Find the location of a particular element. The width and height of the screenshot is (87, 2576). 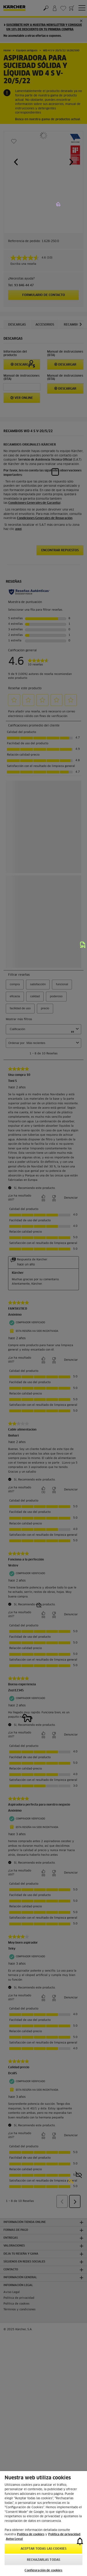

indicates wheelchair accessibility available is located at coordinates (71, 2181).